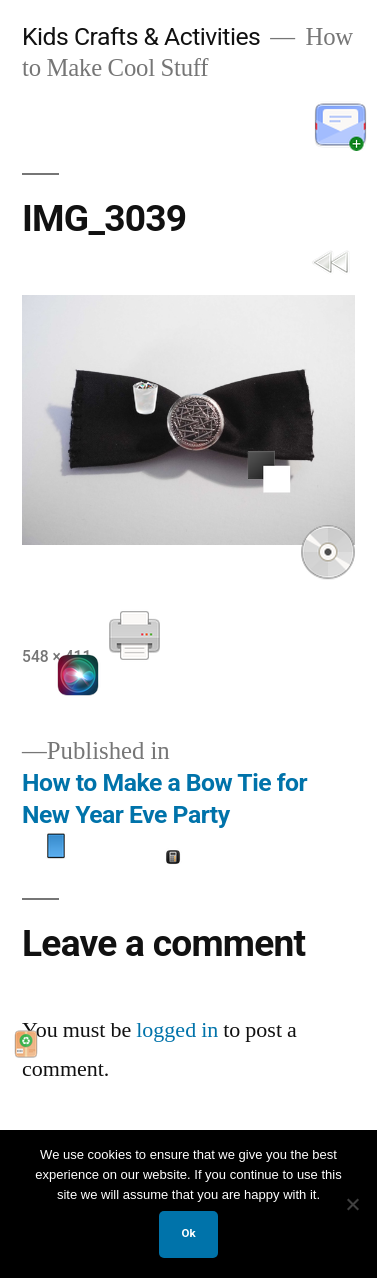  Describe the element at coordinates (269, 473) in the screenshot. I see `toggle high contrast mode` at that location.